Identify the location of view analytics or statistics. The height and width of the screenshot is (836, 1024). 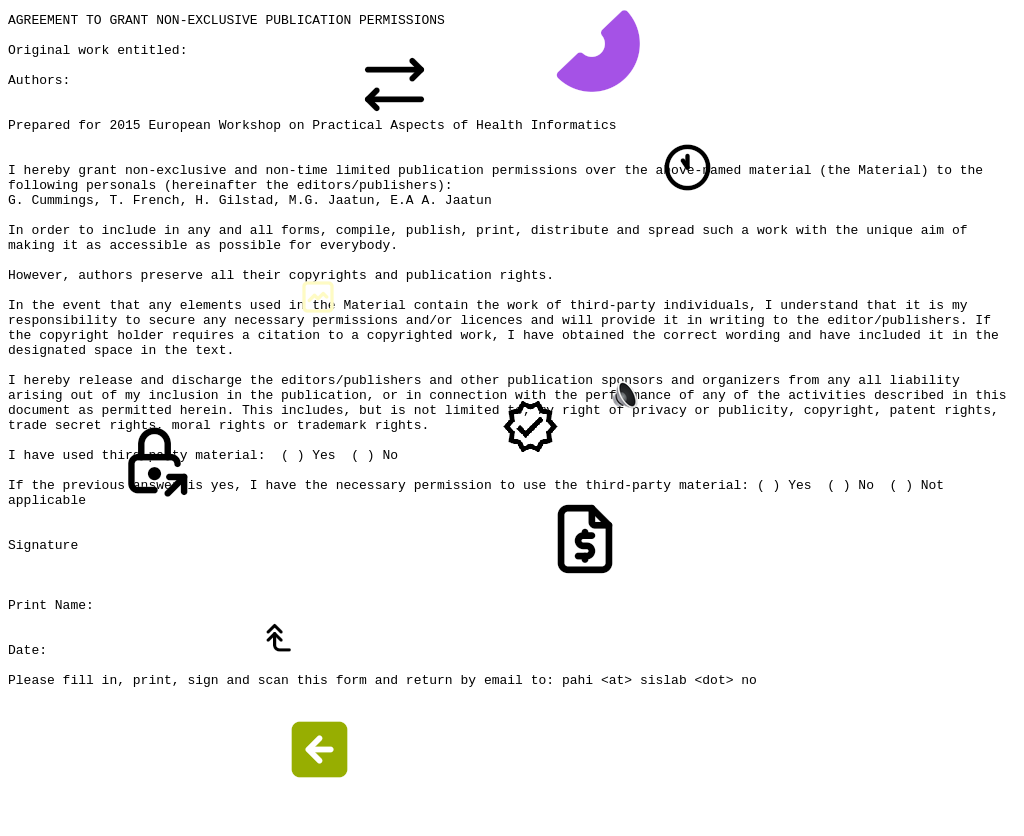
(318, 297).